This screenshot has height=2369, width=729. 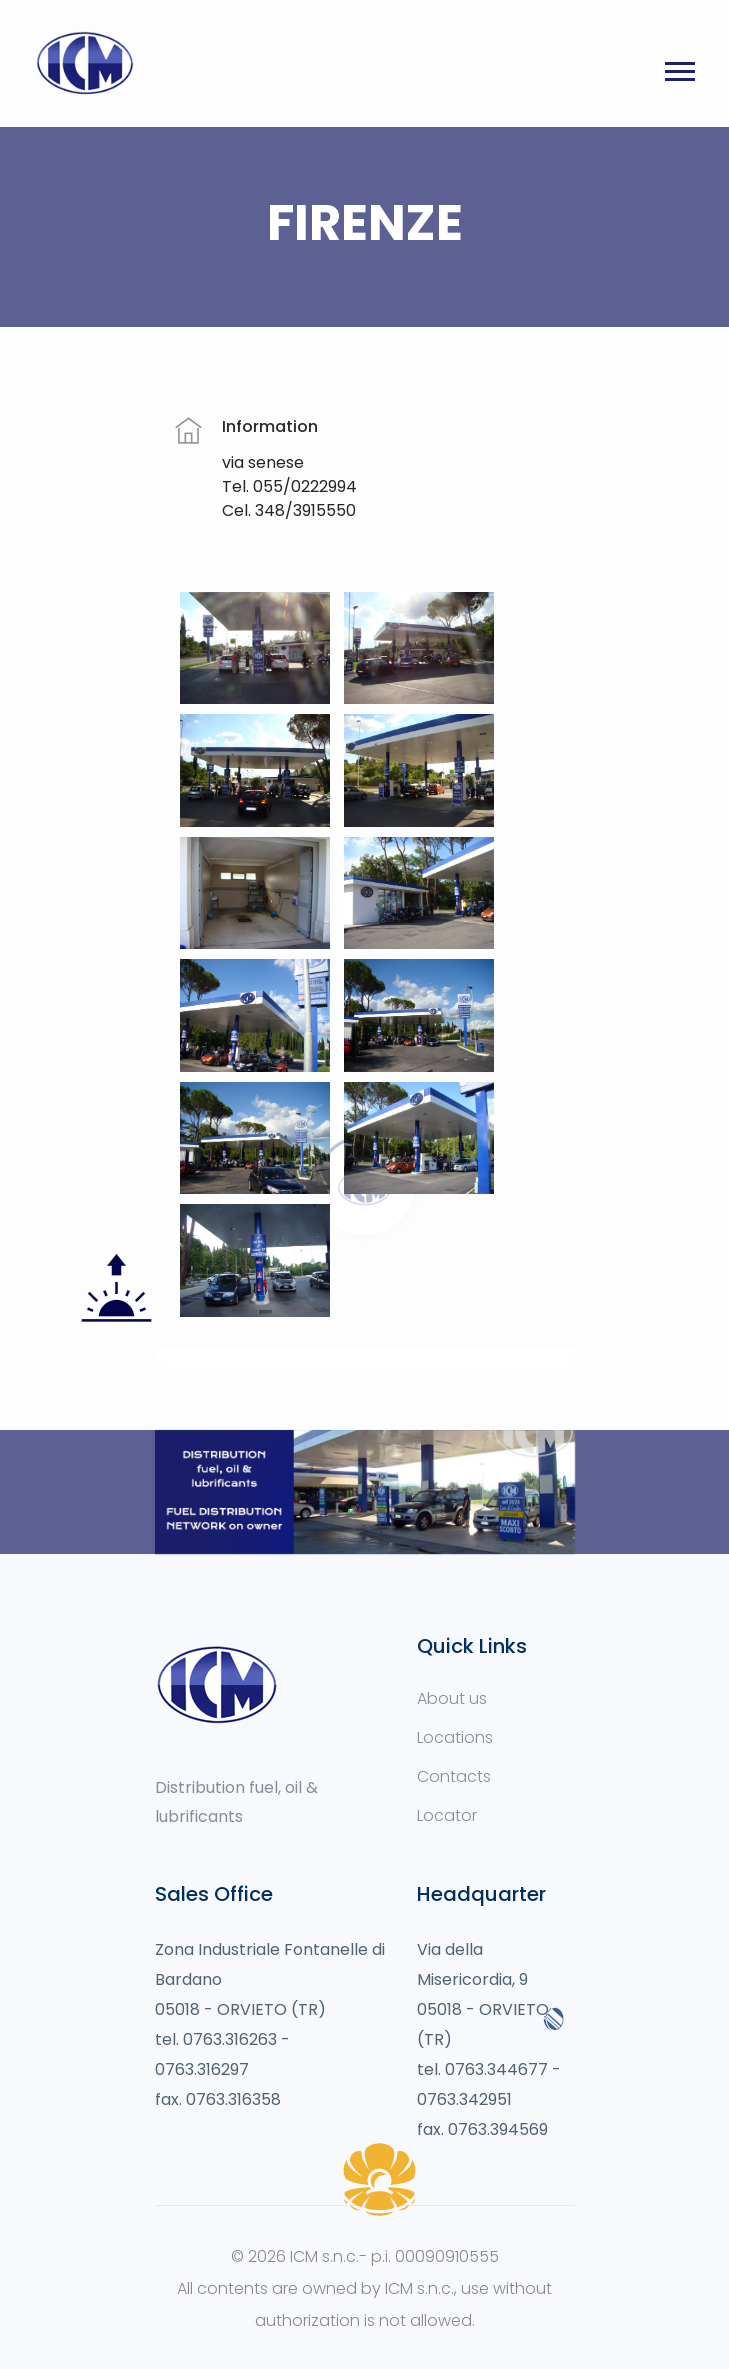 What do you see at coordinates (379, 2179) in the screenshot?
I see `oyster shell with pearl icon` at bounding box center [379, 2179].